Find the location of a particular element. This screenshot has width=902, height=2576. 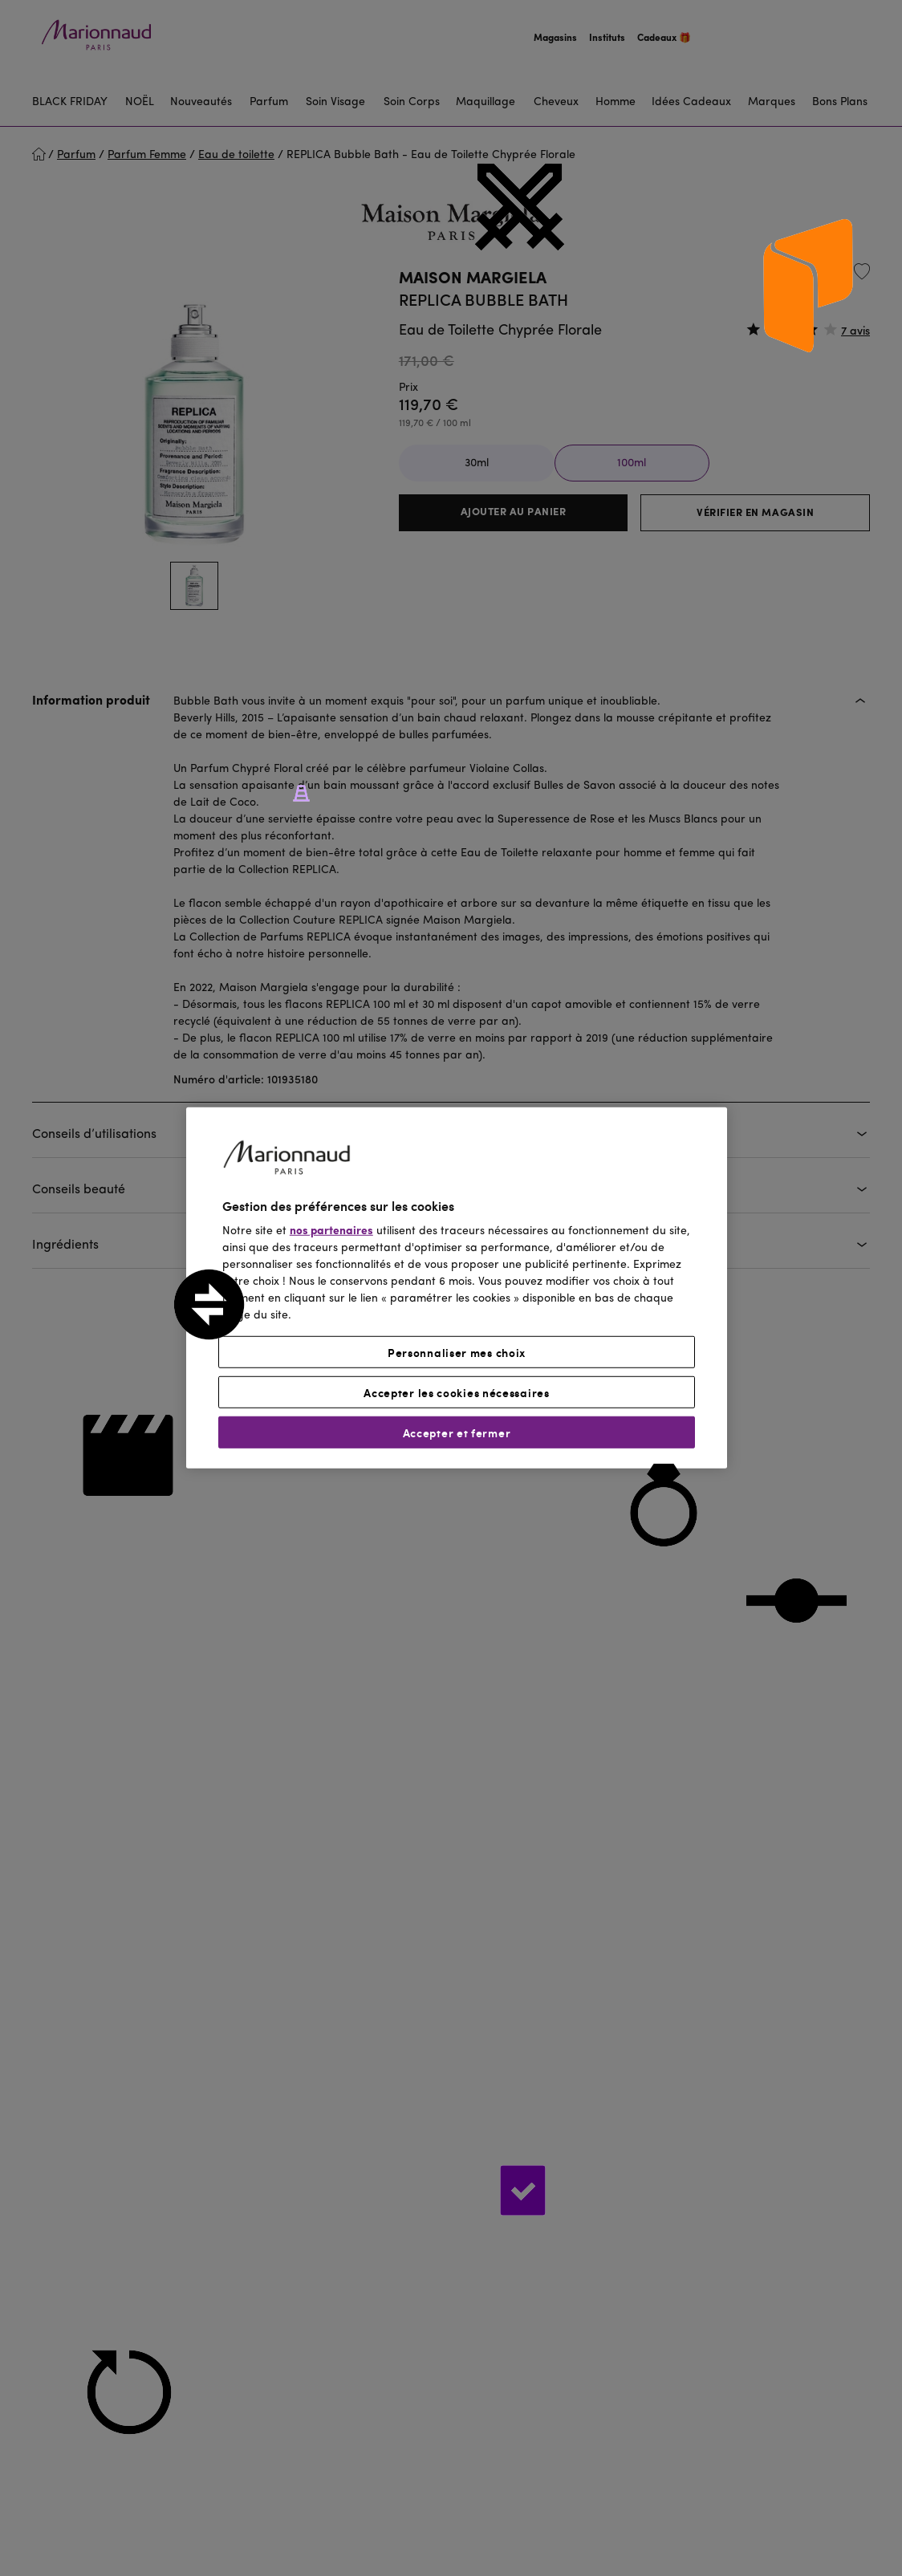

exchange or swap currencies is located at coordinates (209, 1304).